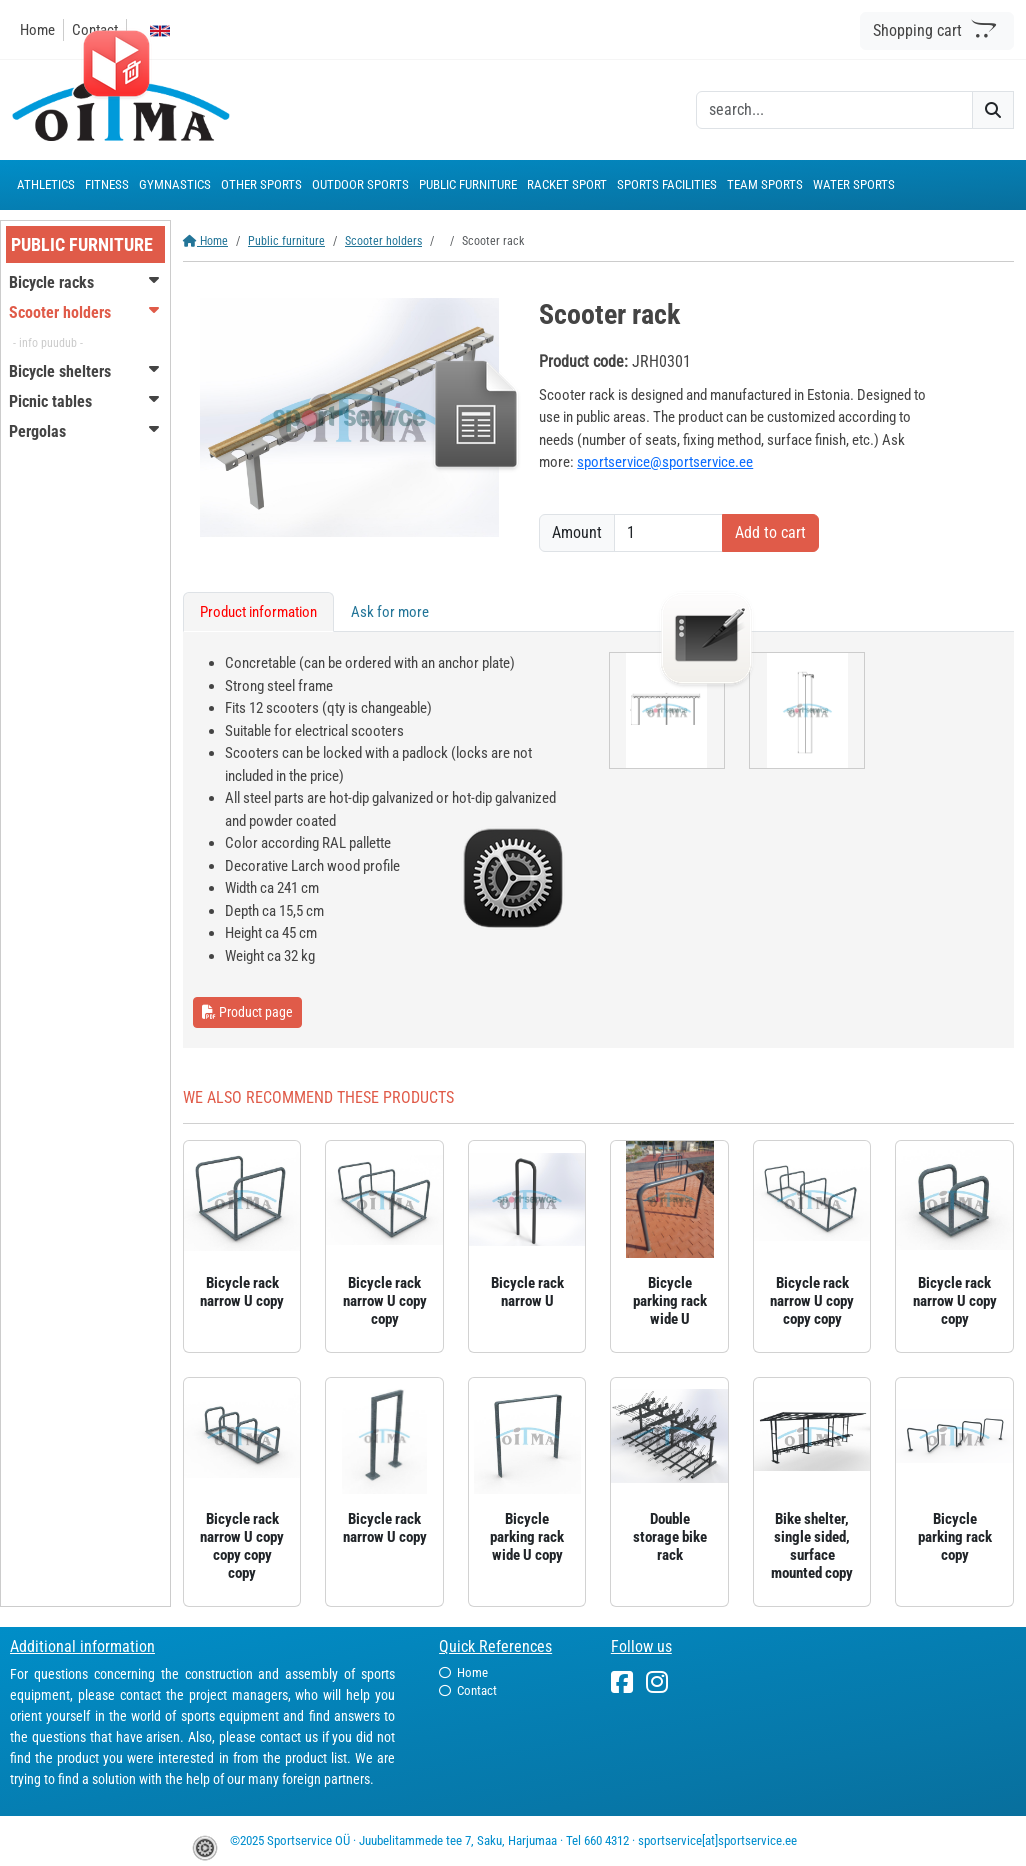 The height and width of the screenshot is (1866, 1026). Describe the element at coordinates (476, 416) in the screenshot. I see `open a kvtml vocabulary file` at that location.